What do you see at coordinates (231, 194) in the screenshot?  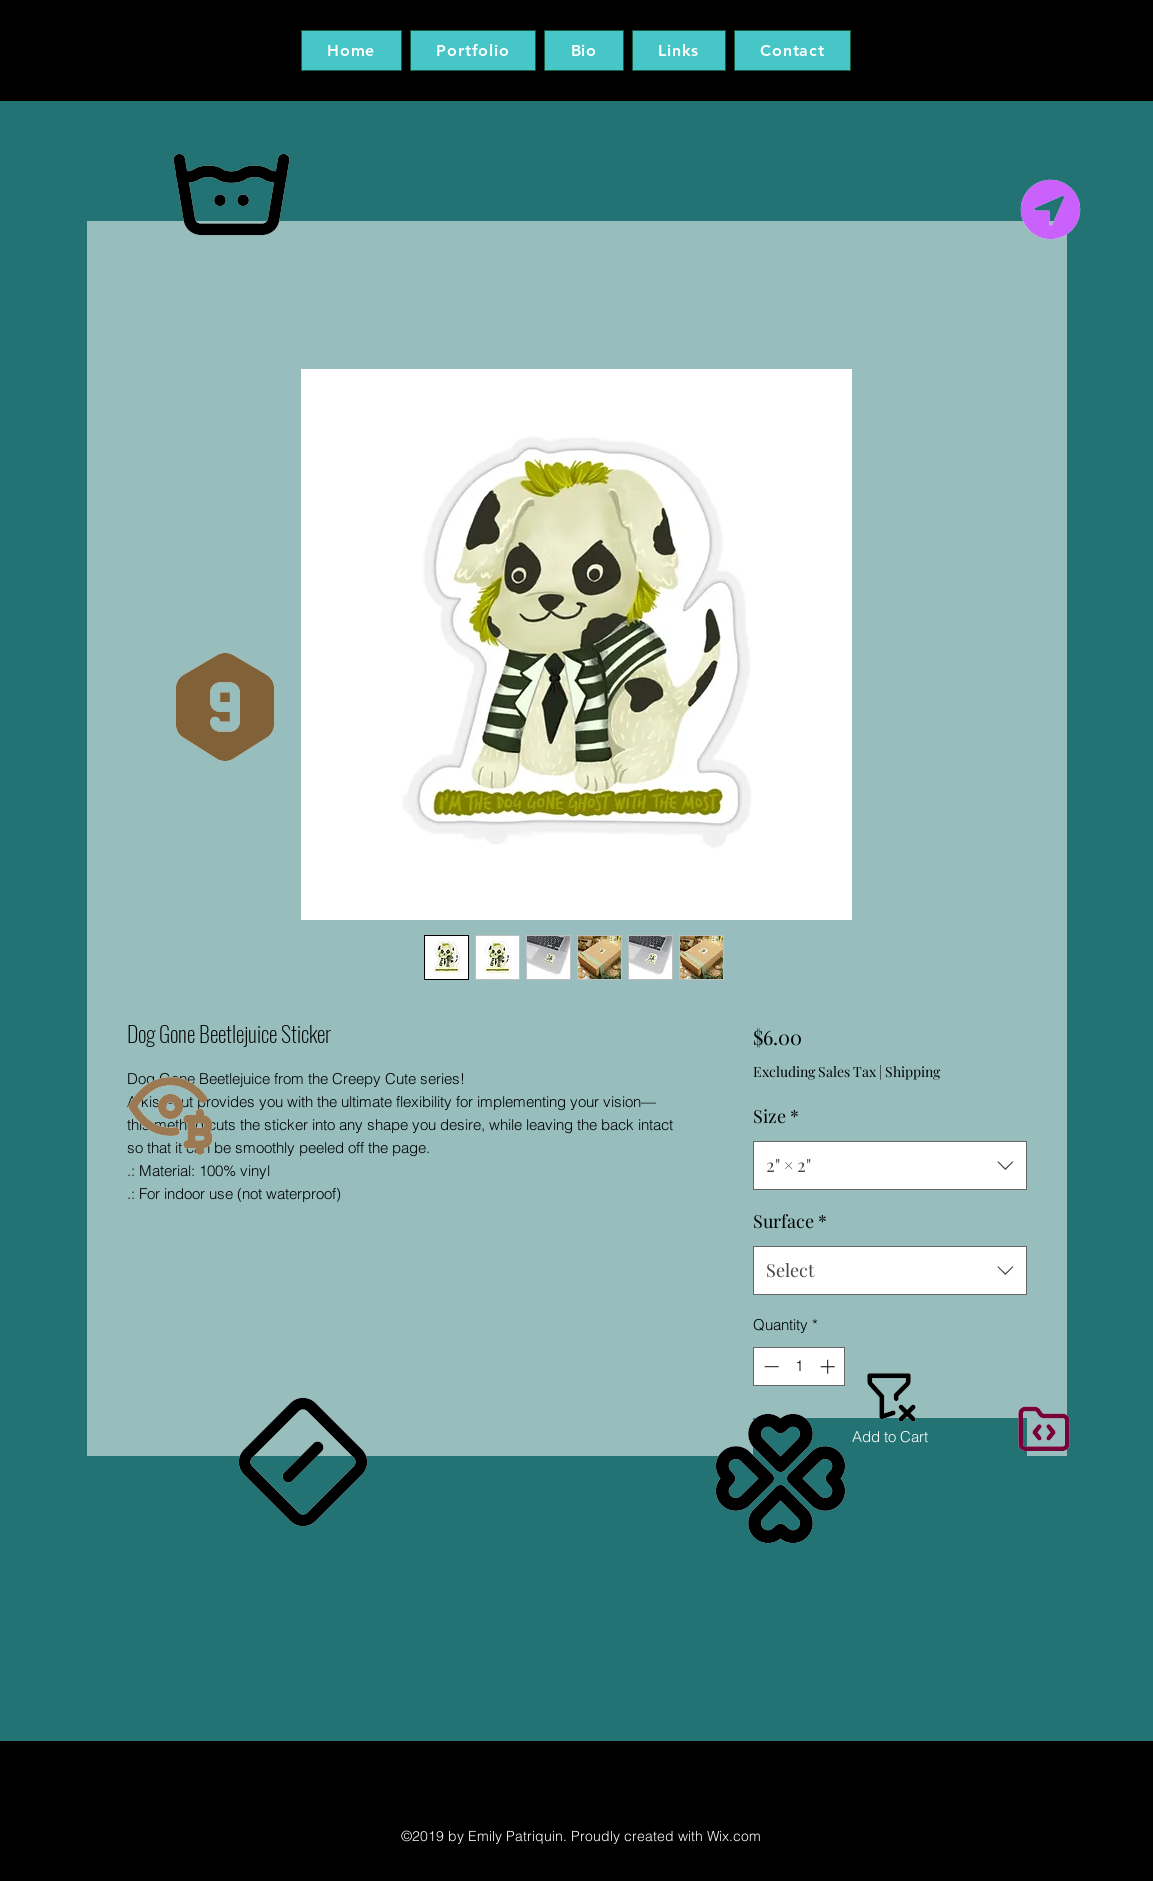 I see `wash at low temperature setting` at bounding box center [231, 194].